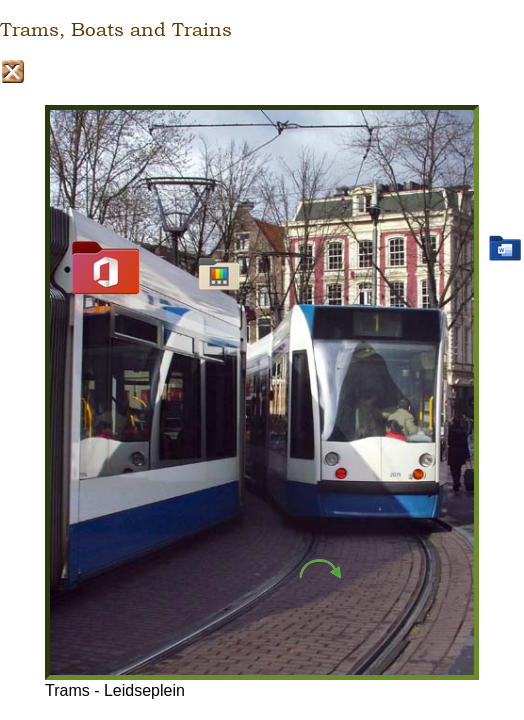 The image size is (524, 720). What do you see at coordinates (105, 269) in the screenshot?
I see `open microsoft office documents folder` at bounding box center [105, 269].